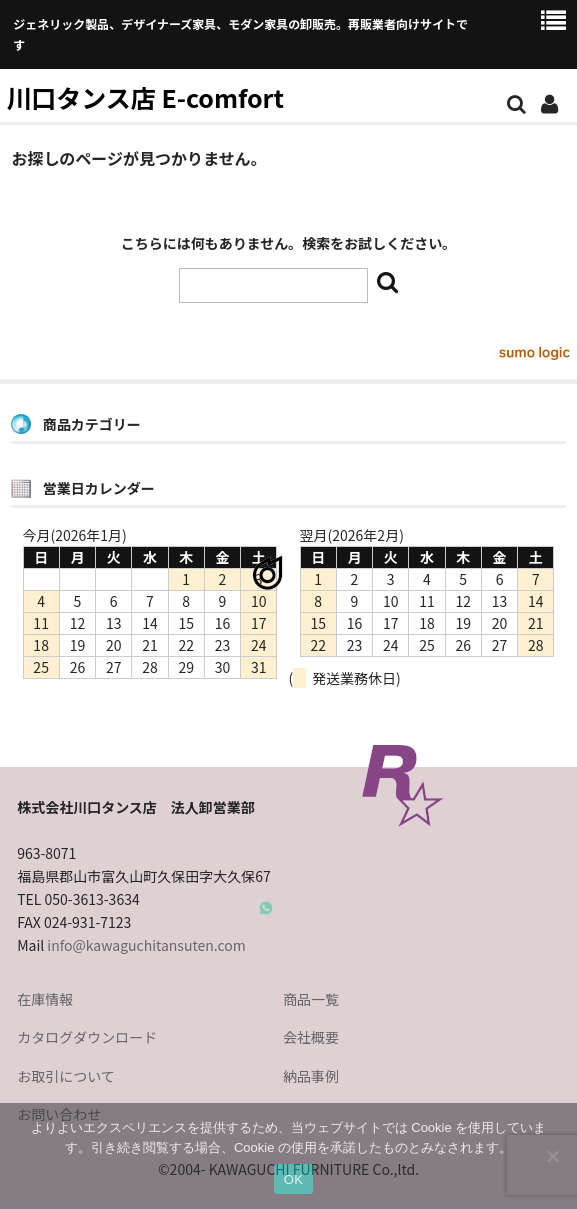 This screenshot has width=577, height=1209. Describe the element at coordinates (403, 786) in the screenshot. I see `Rockstar Games company logo` at that location.